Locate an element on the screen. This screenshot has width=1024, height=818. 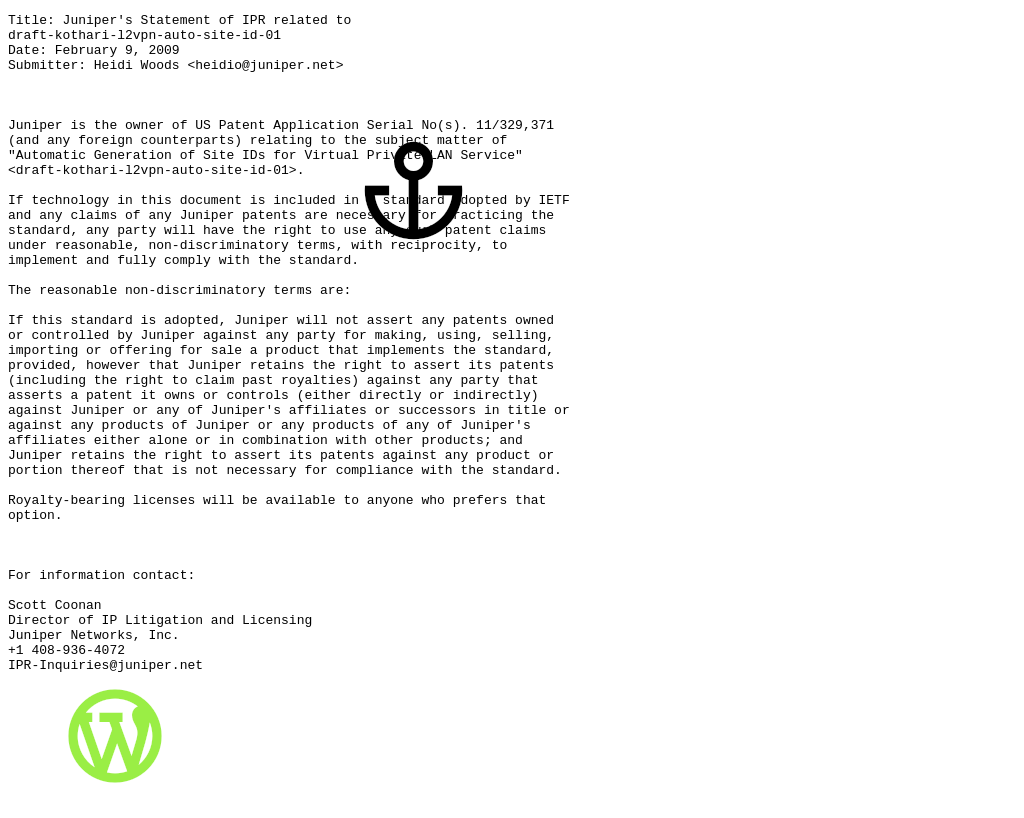
set a fixed anchor point on the map is located at coordinates (413, 190).